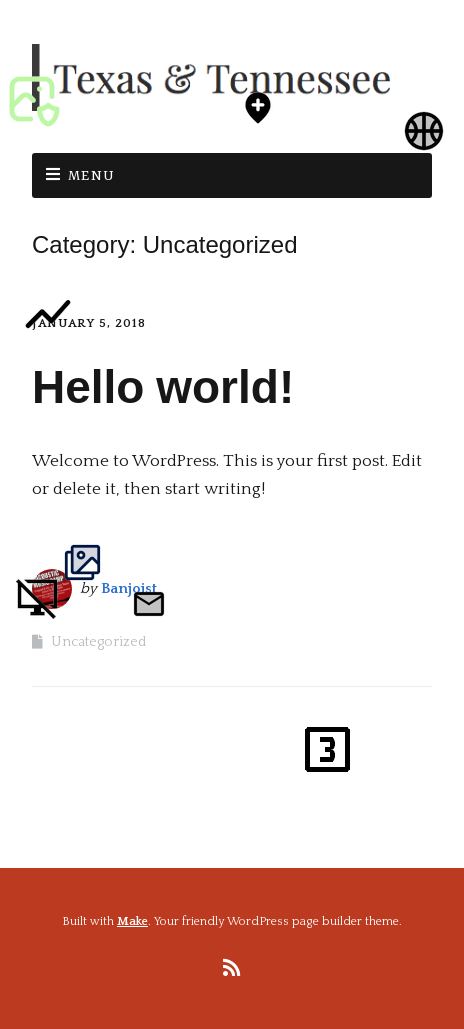 The width and height of the screenshot is (464, 1029). What do you see at coordinates (48, 314) in the screenshot?
I see `view analytics or statistics` at bounding box center [48, 314].